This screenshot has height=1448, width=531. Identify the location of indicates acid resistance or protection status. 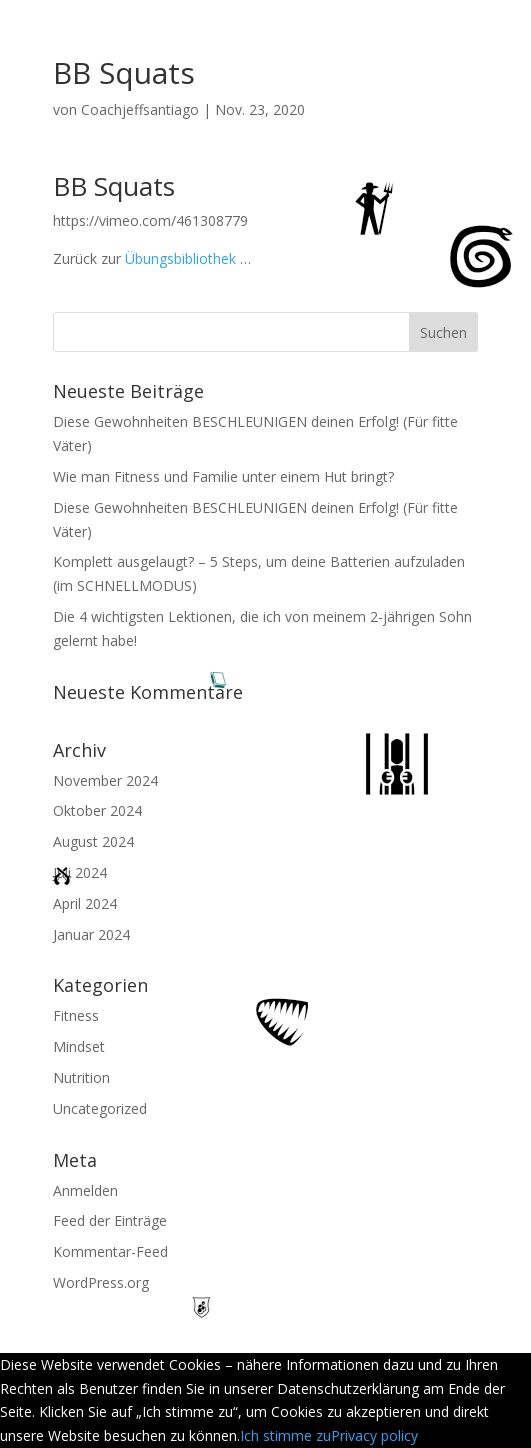
(201, 1307).